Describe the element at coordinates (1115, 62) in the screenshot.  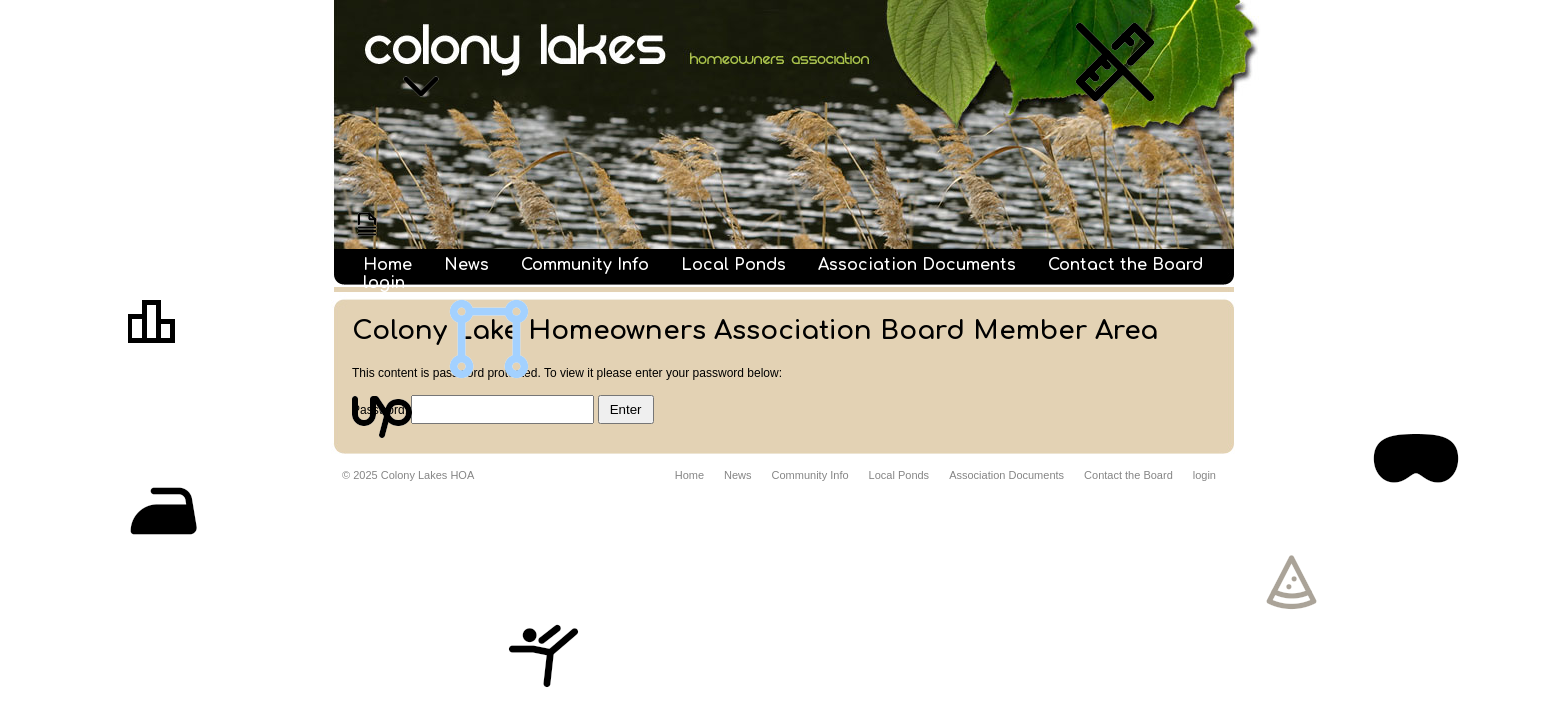
I see `disable measurement tools` at that location.